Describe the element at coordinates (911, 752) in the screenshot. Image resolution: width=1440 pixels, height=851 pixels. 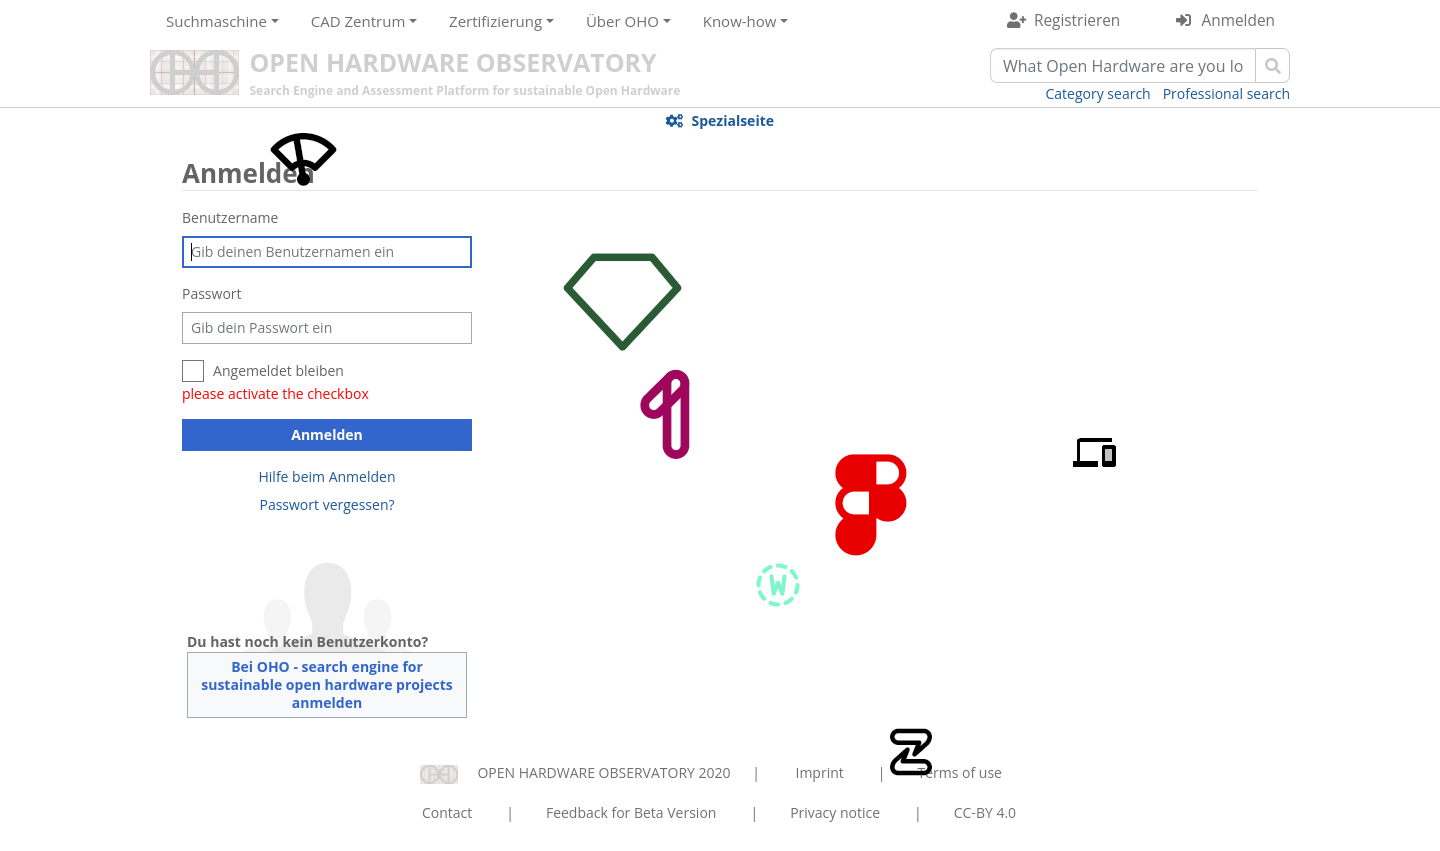
I see `open zulip messaging app` at that location.